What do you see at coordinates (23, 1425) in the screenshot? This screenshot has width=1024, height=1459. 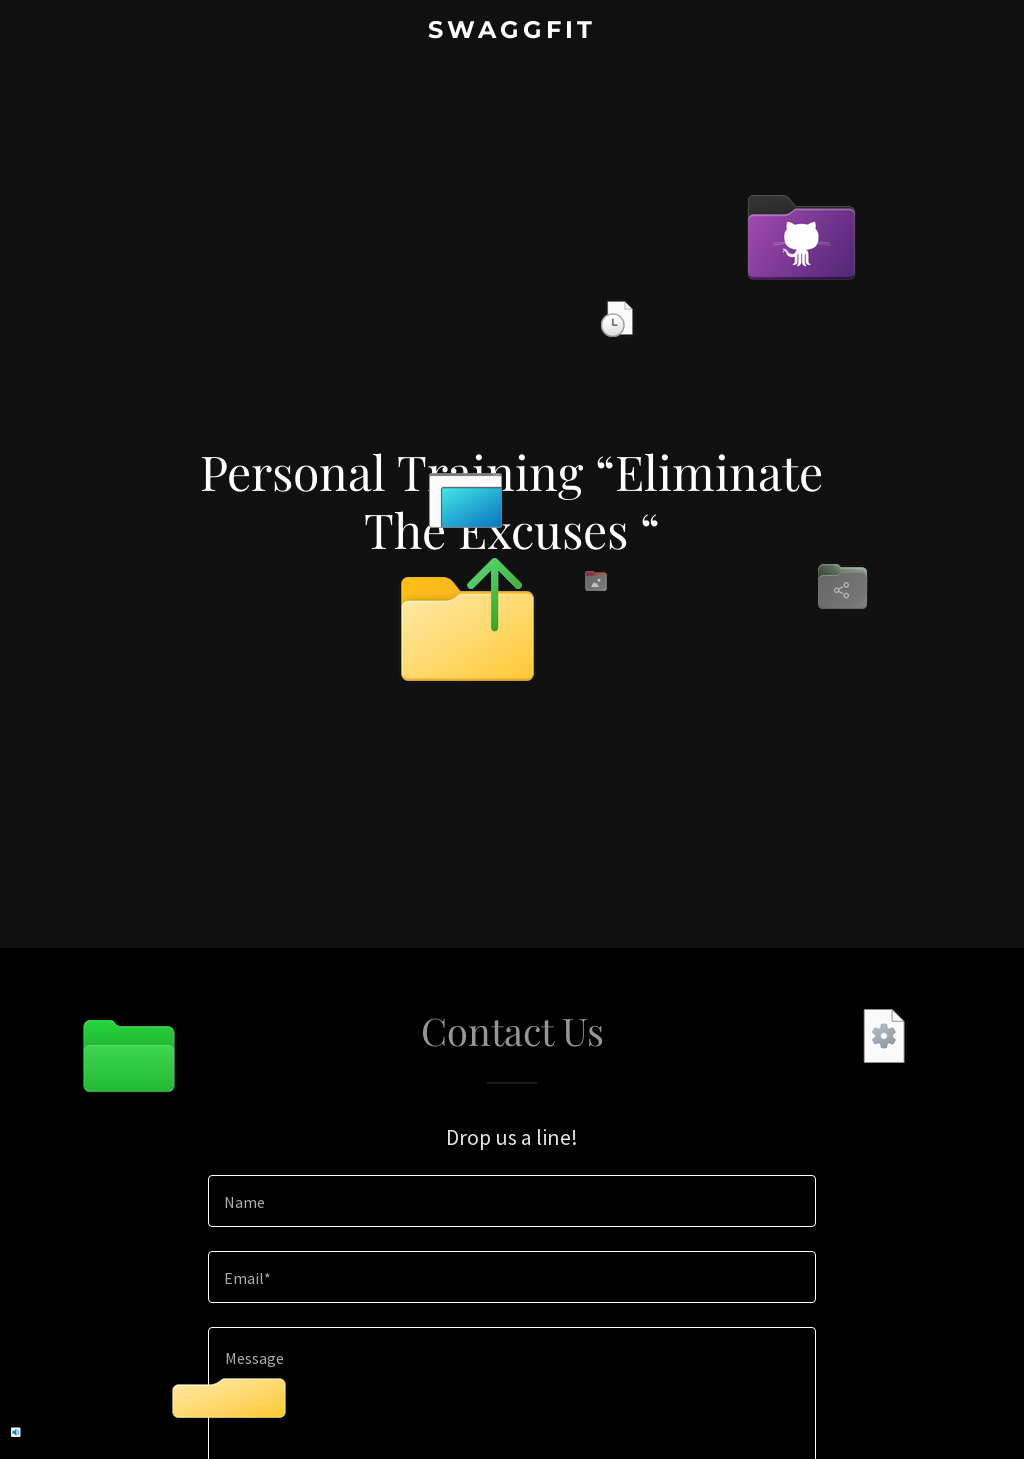 I see `indicates sound or audio is enabled` at bounding box center [23, 1425].